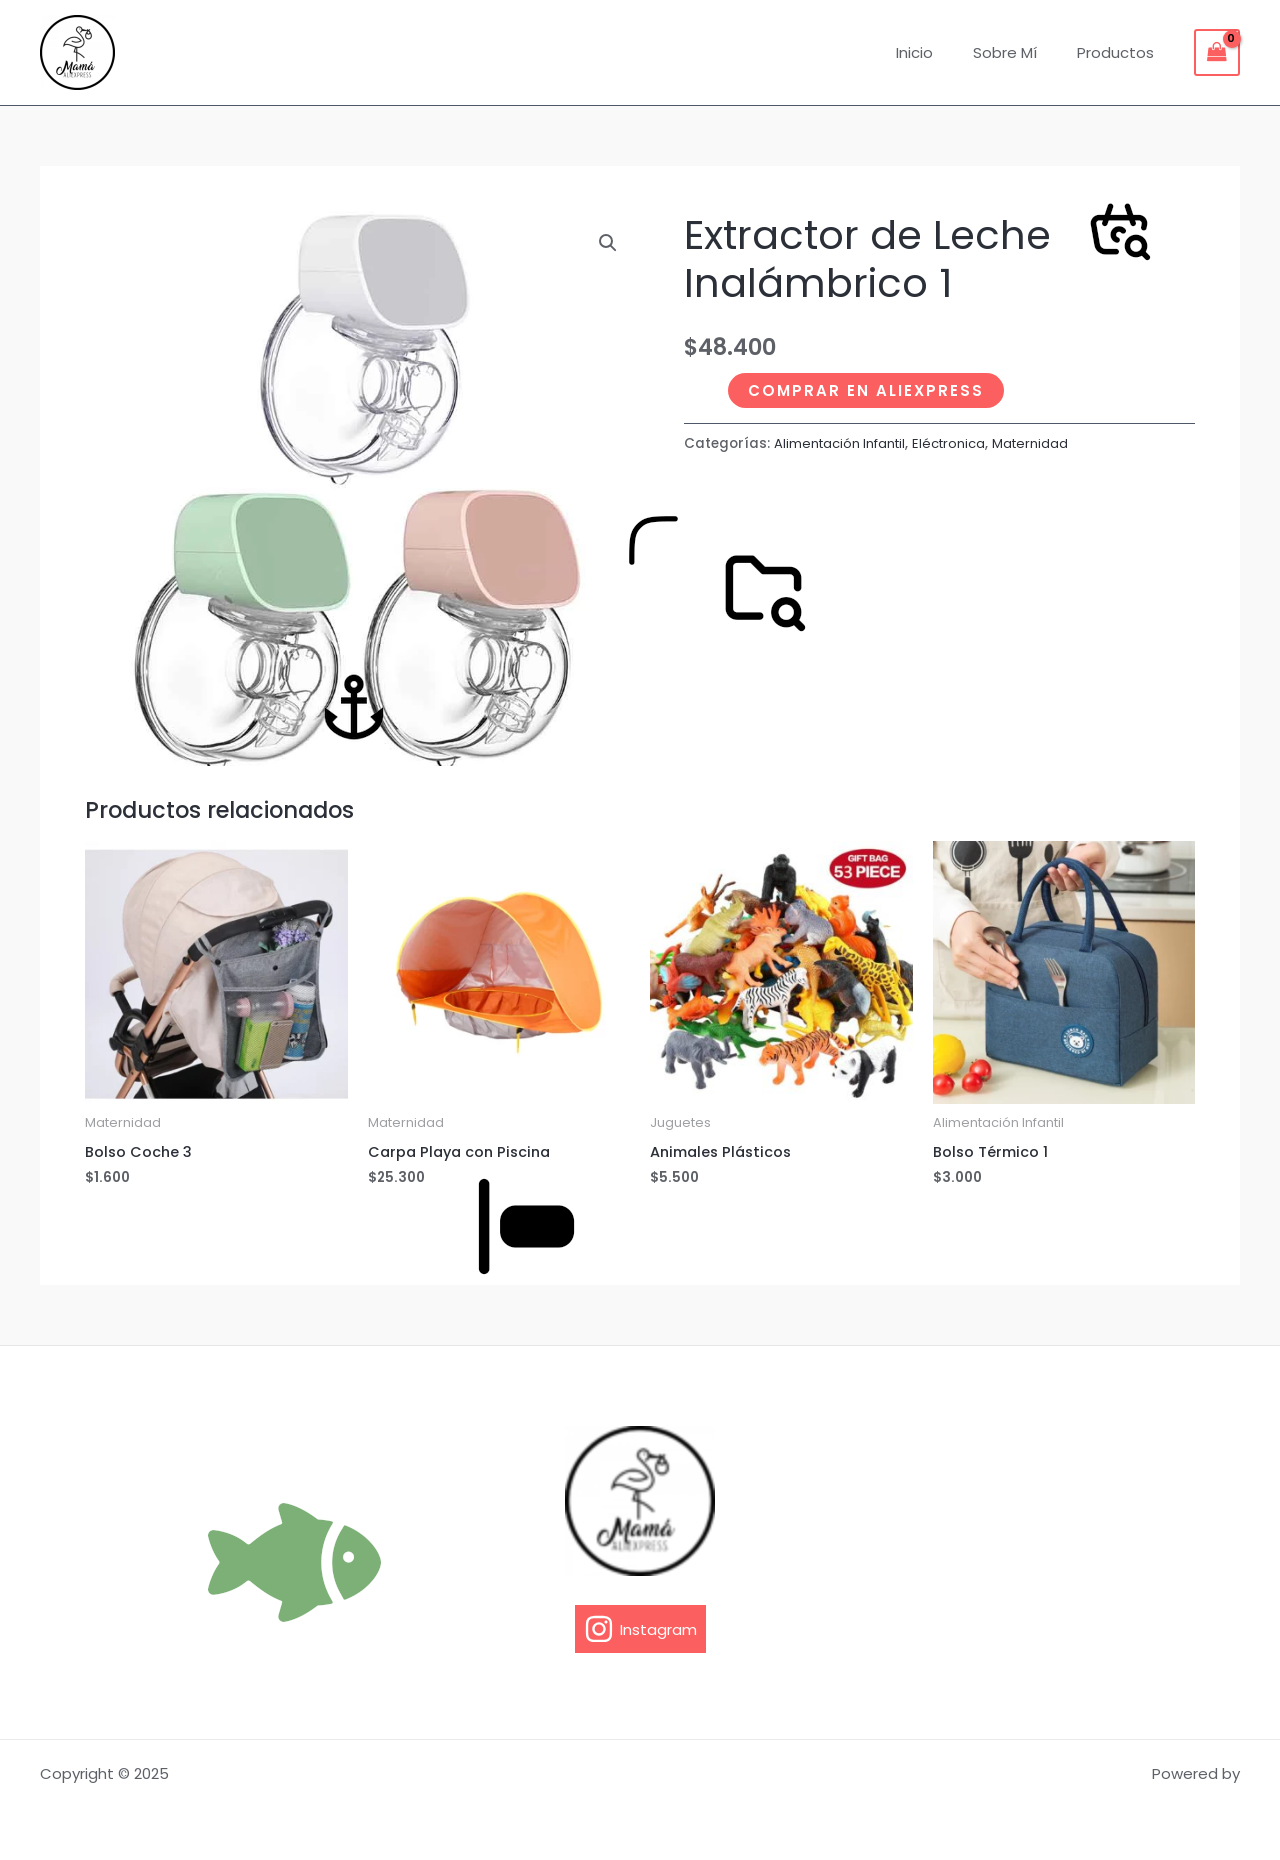  What do you see at coordinates (354, 707) in the screenshot?
I see `anchor a position or element in place` at bounding box center [354, 707].